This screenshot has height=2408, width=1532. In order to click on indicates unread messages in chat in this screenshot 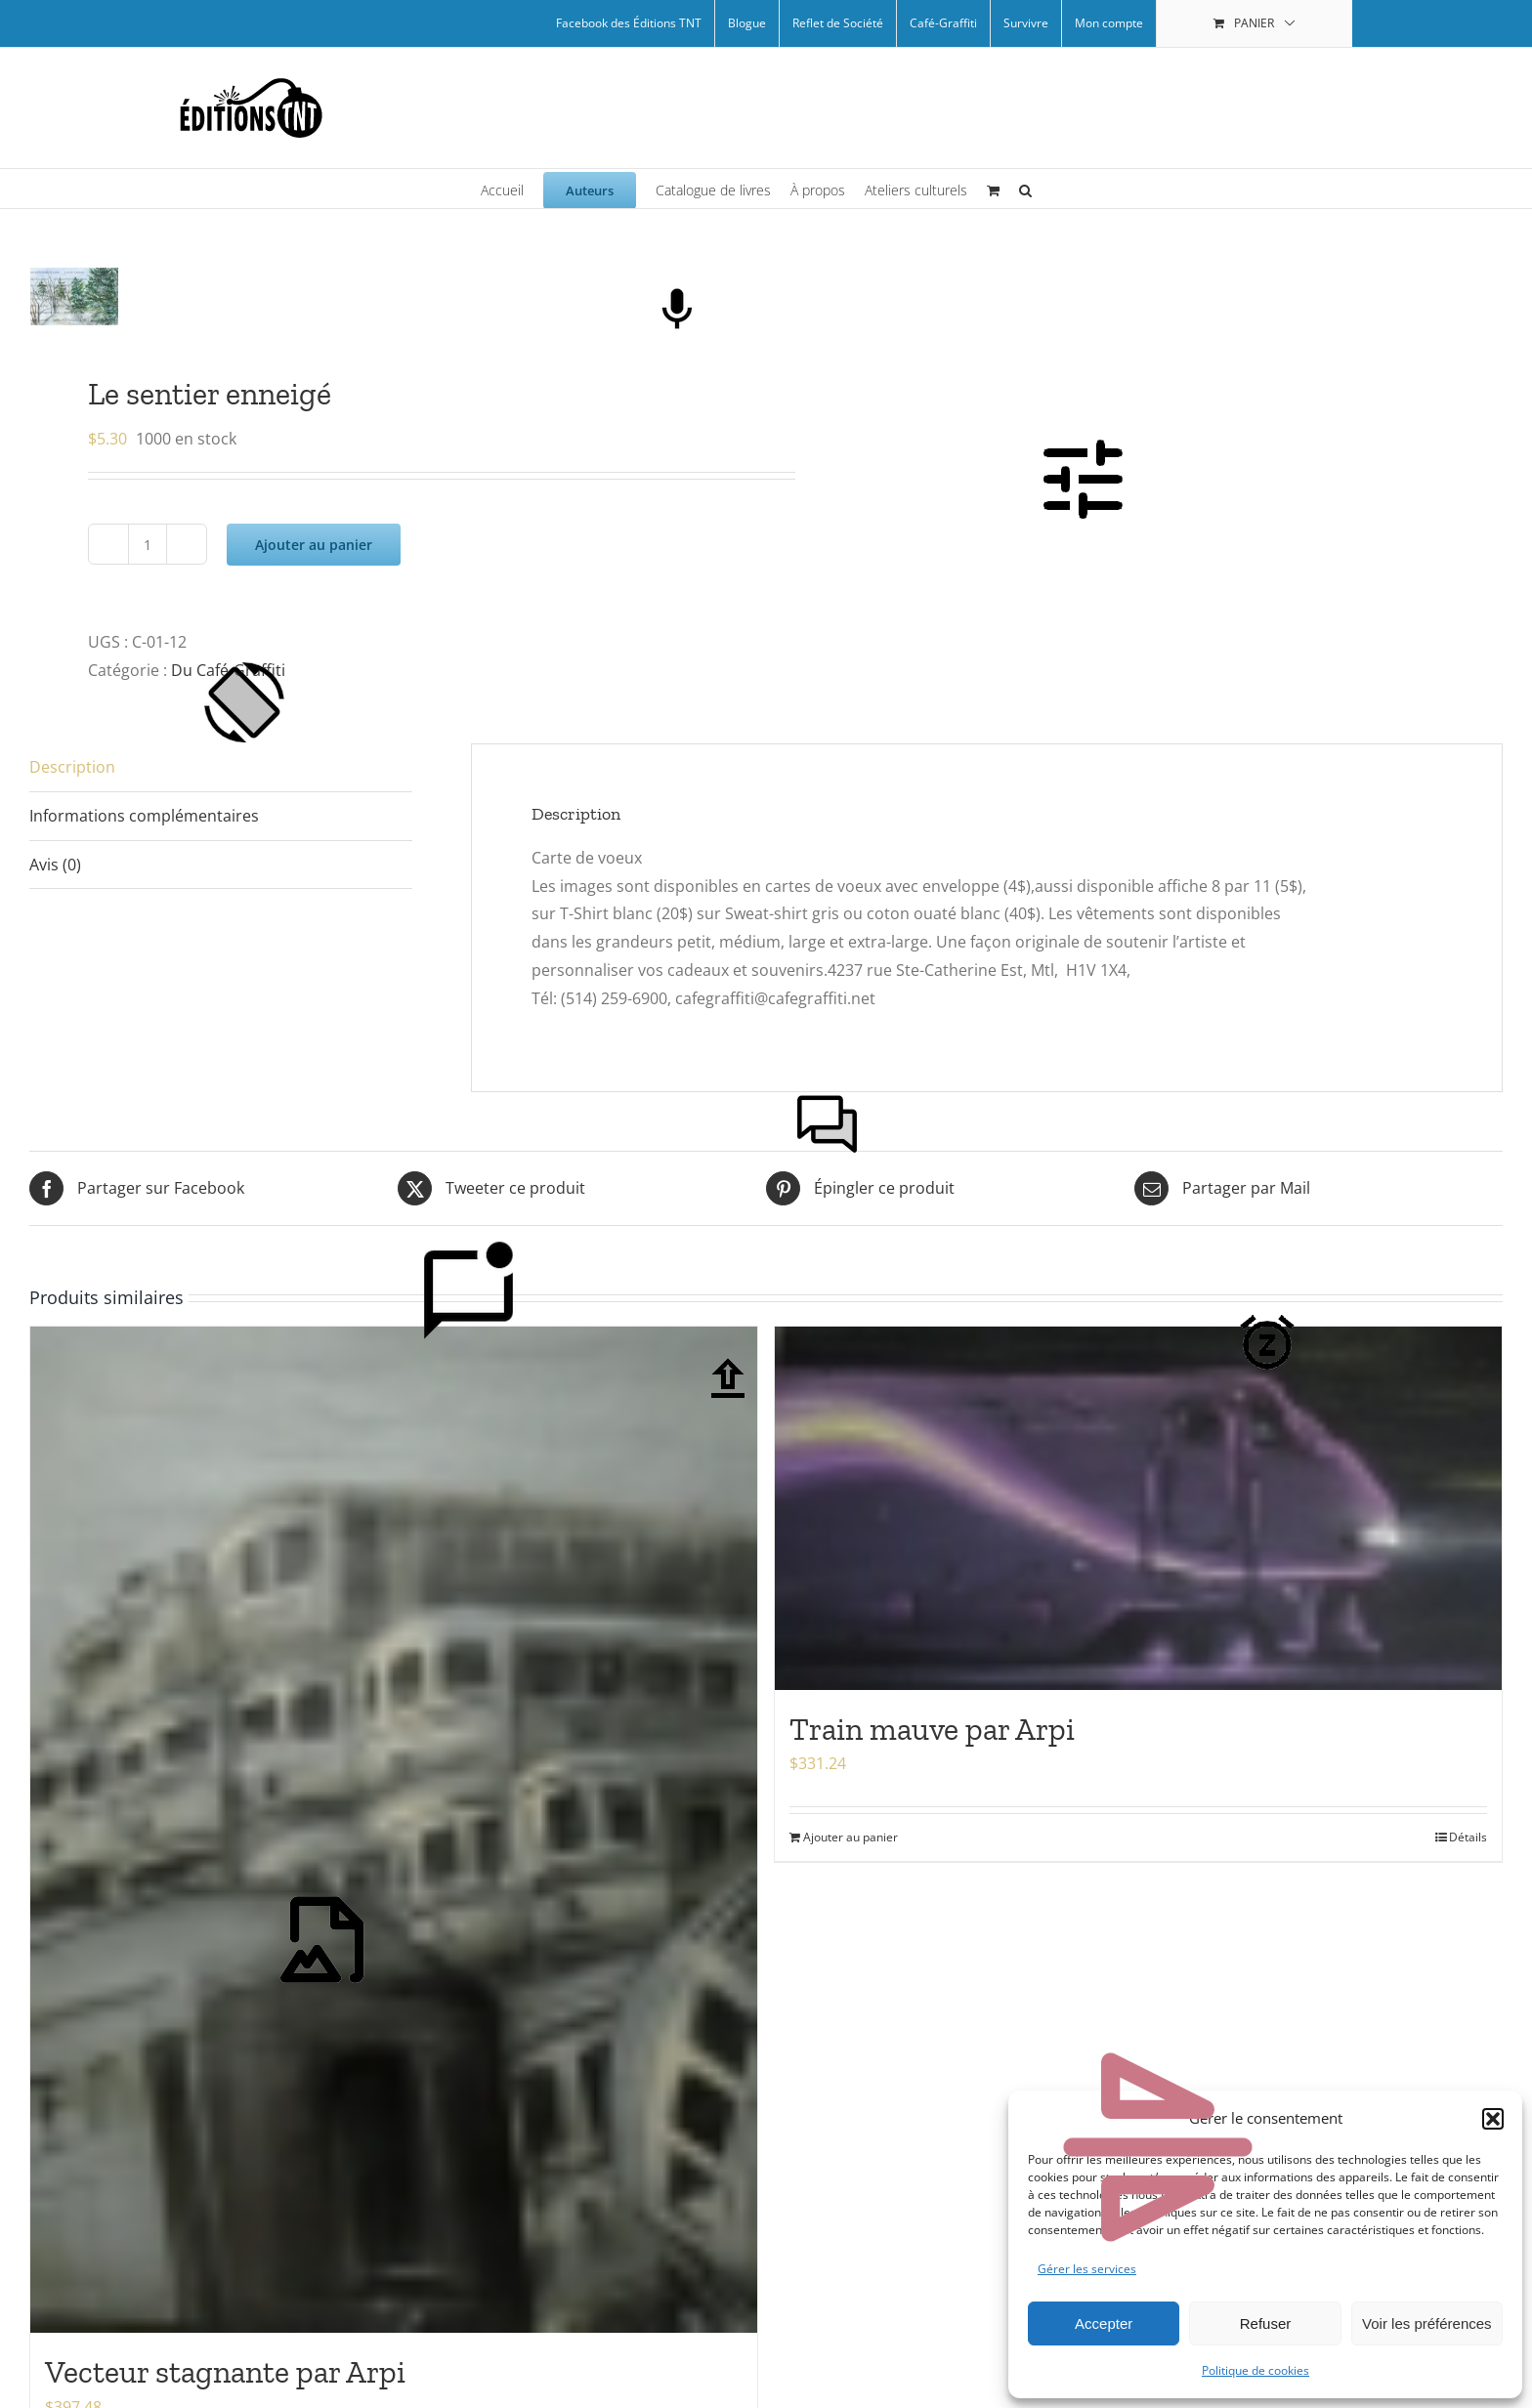, I will do `click(468, 1294)`.